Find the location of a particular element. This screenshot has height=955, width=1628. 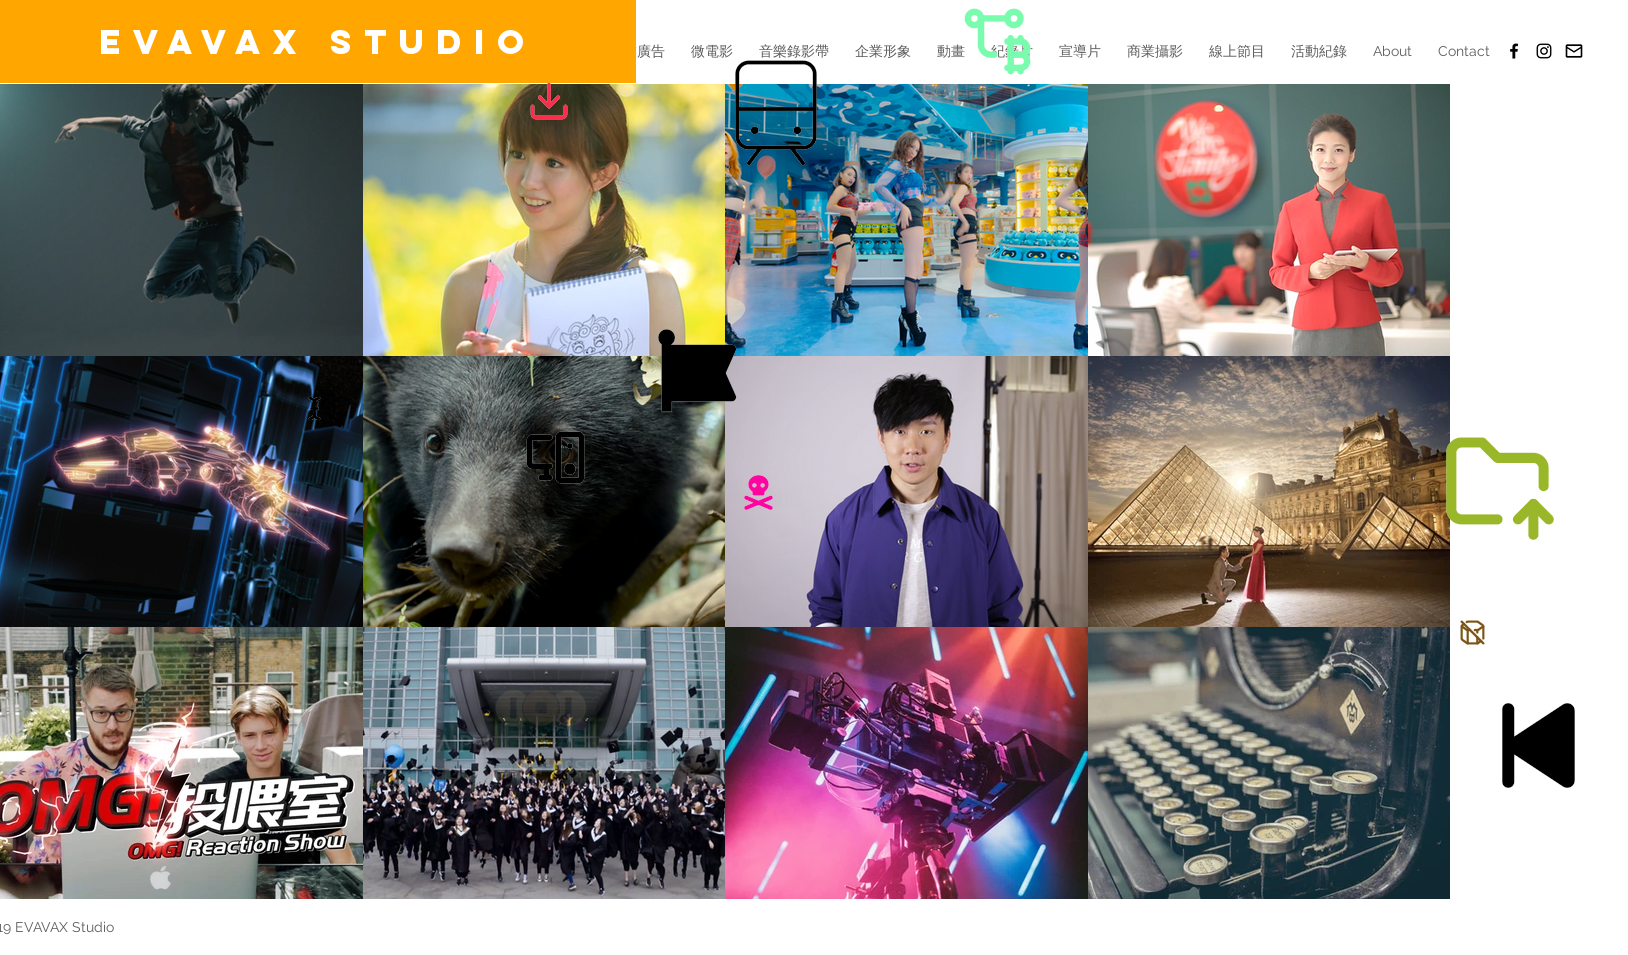

indicates dangerous or hazardous content is located at coordinates (758, 491).